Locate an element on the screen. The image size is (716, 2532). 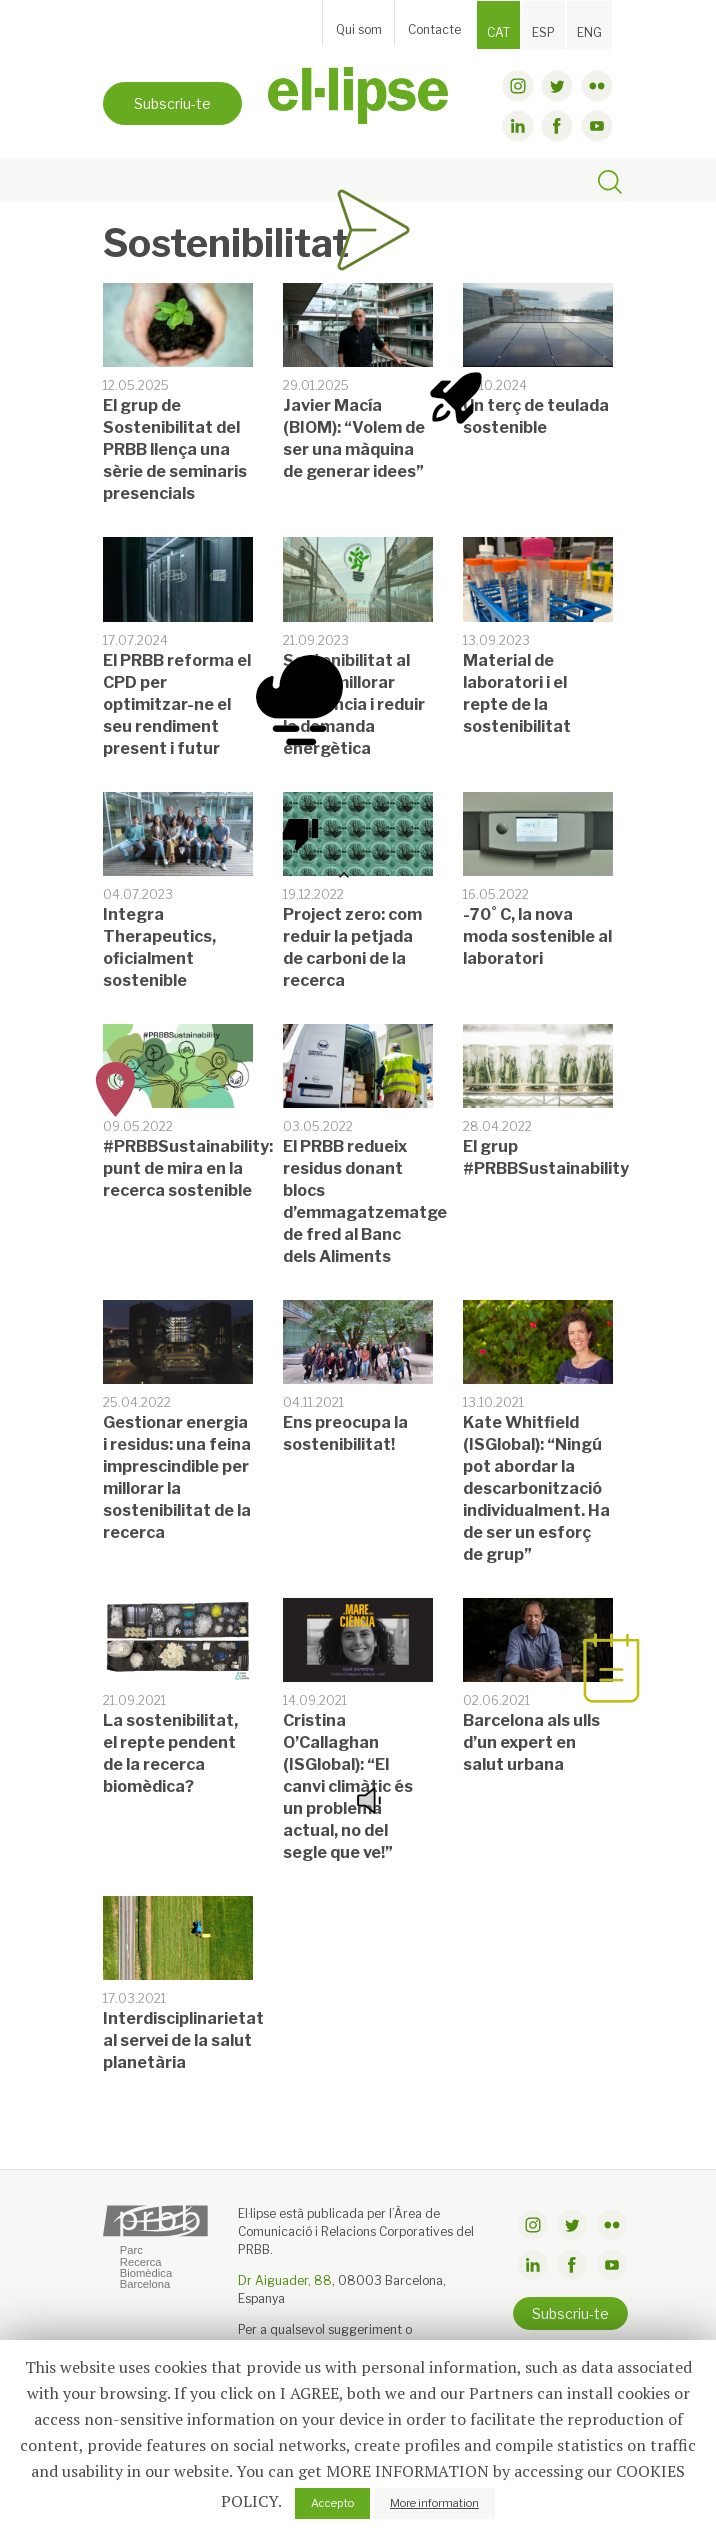
open notepad or notes app is located at coordinates (611, 1669).